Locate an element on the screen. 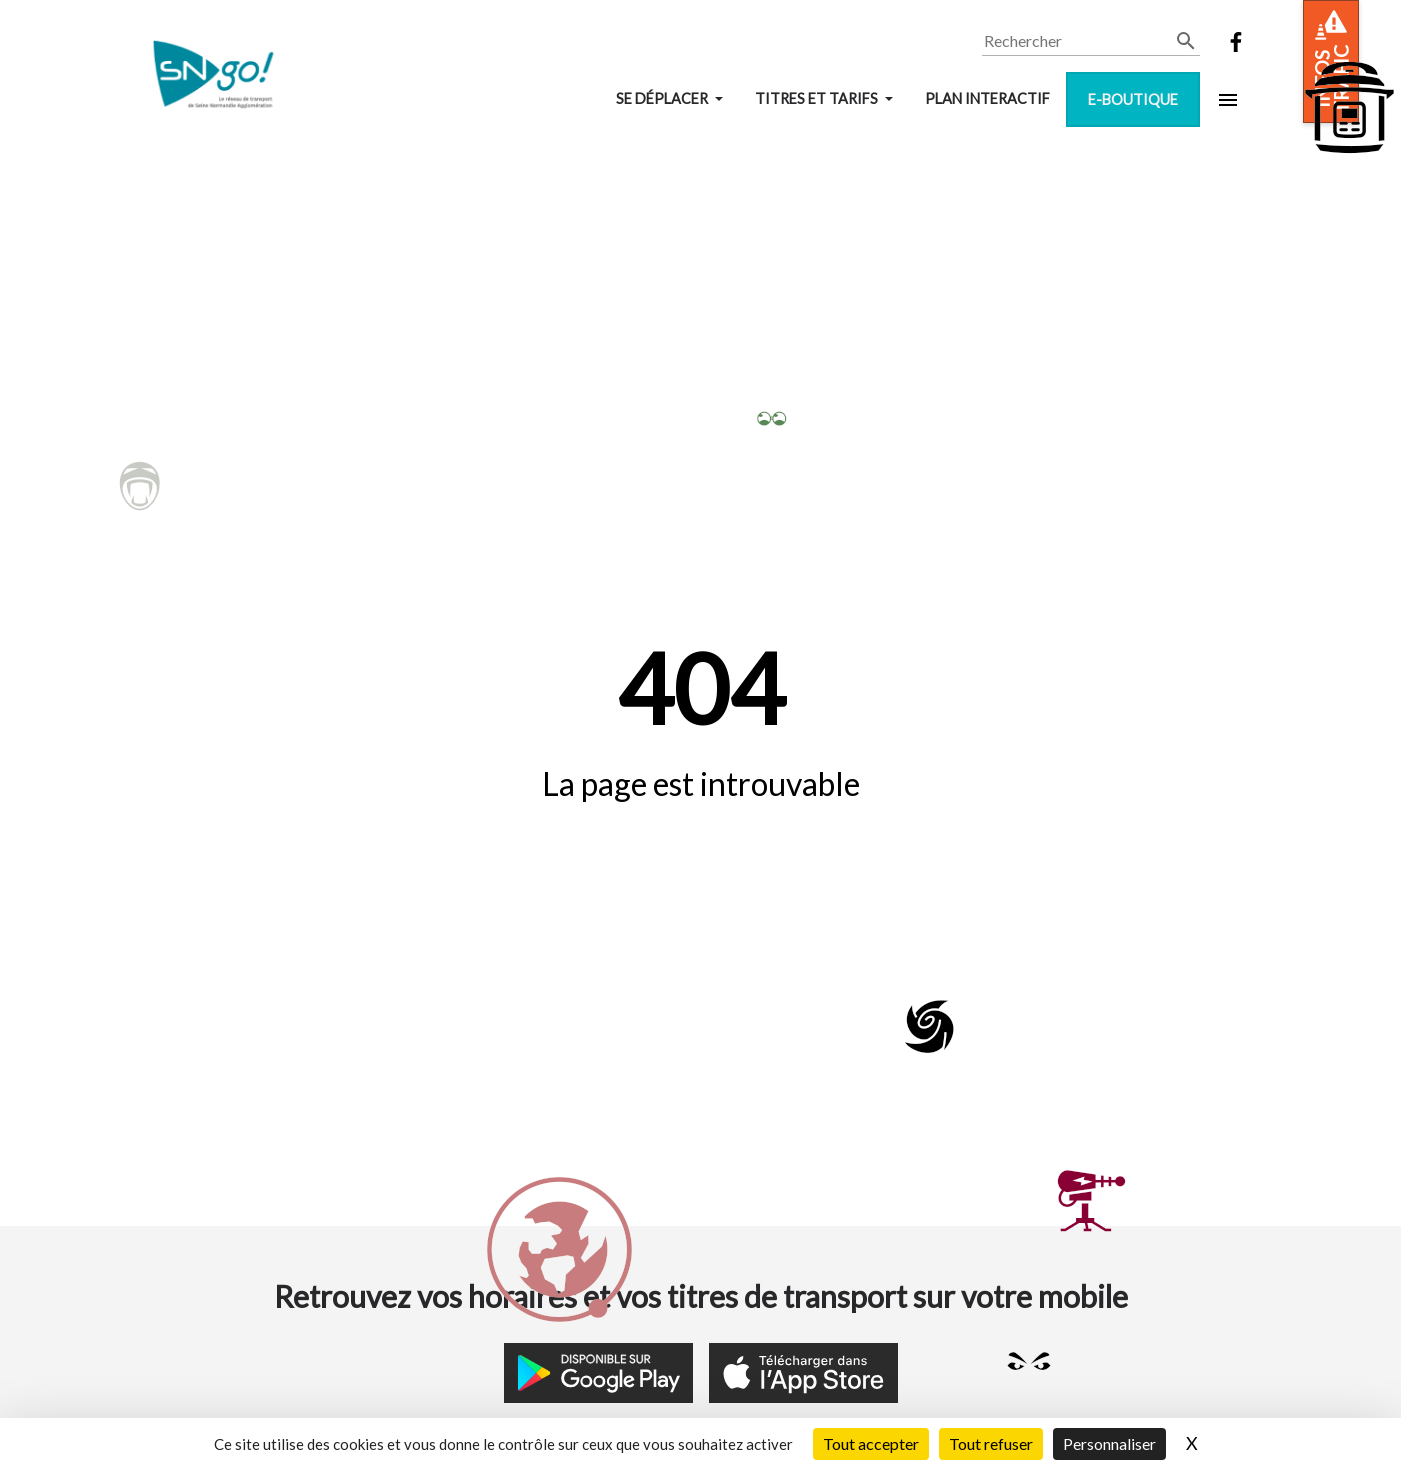 Image resolution: width=1401 pixels, height=1470 pixels. toggle visual accessibility settings is located at coordinates (772, 418).